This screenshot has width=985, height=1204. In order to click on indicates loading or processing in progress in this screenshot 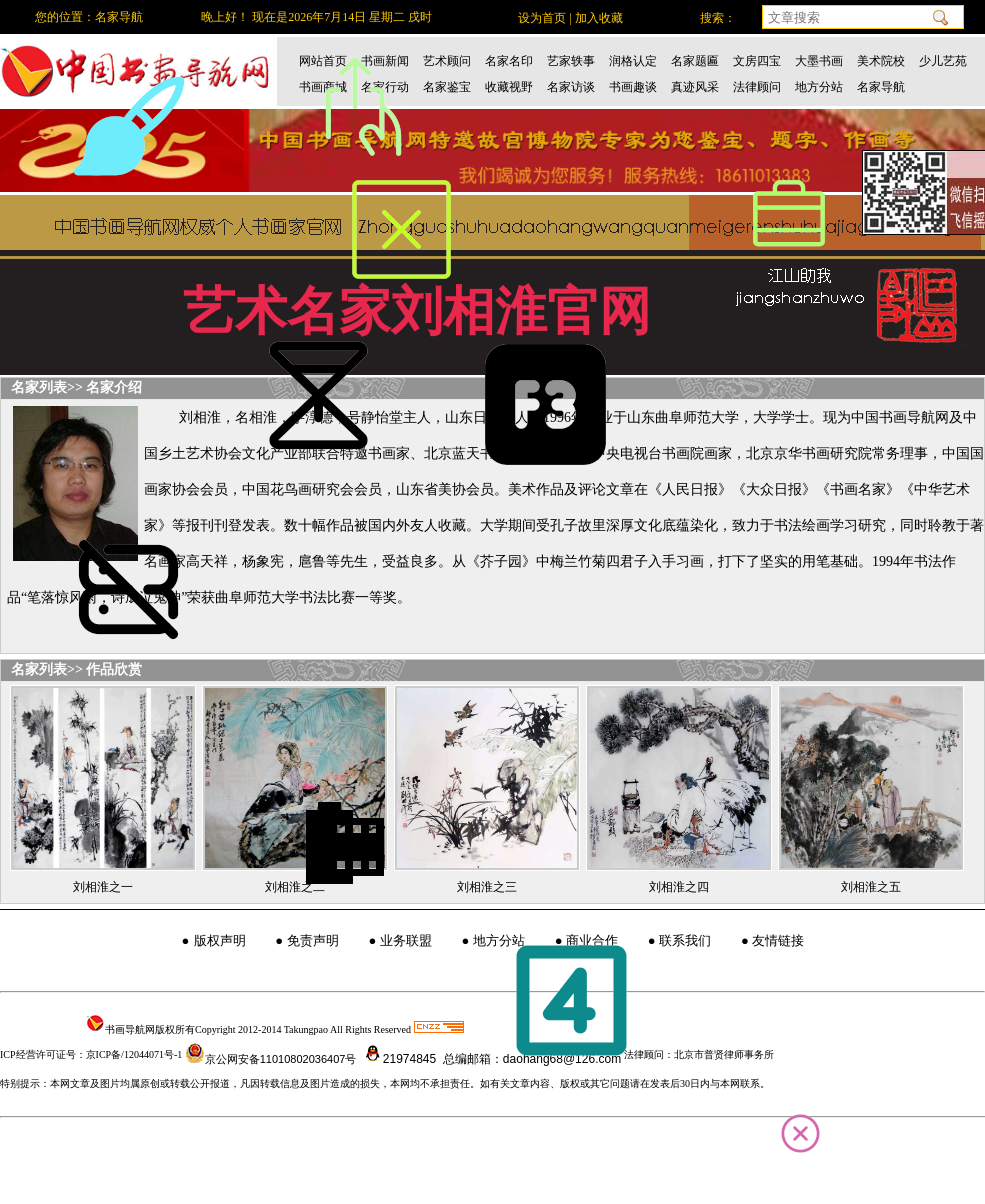, I will do `click(318, 395)`.